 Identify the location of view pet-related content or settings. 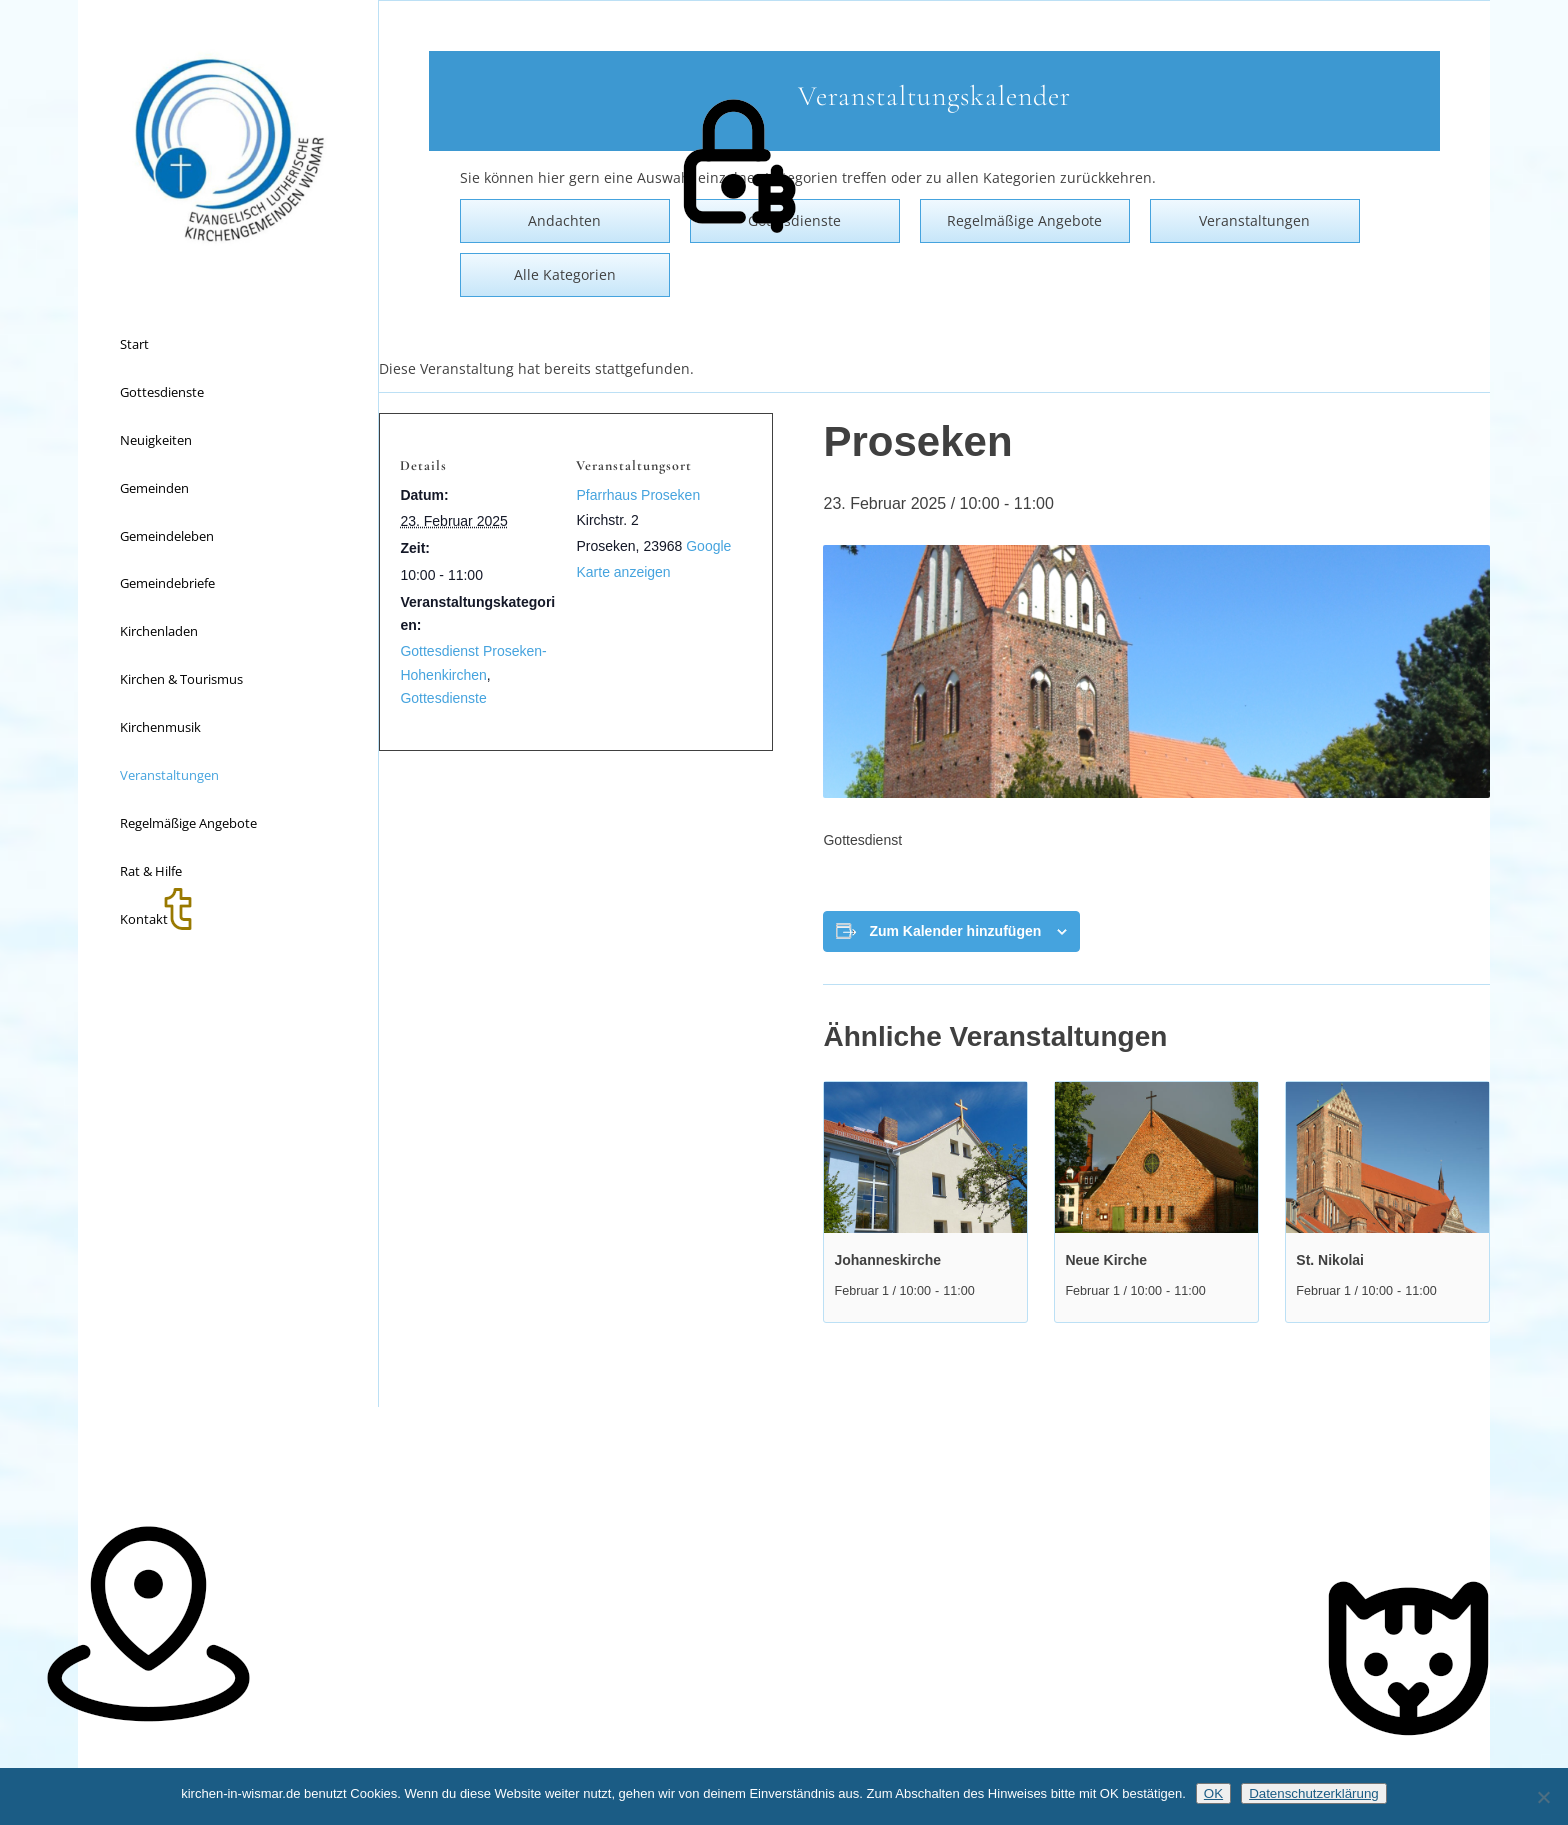
(1408, 1655).